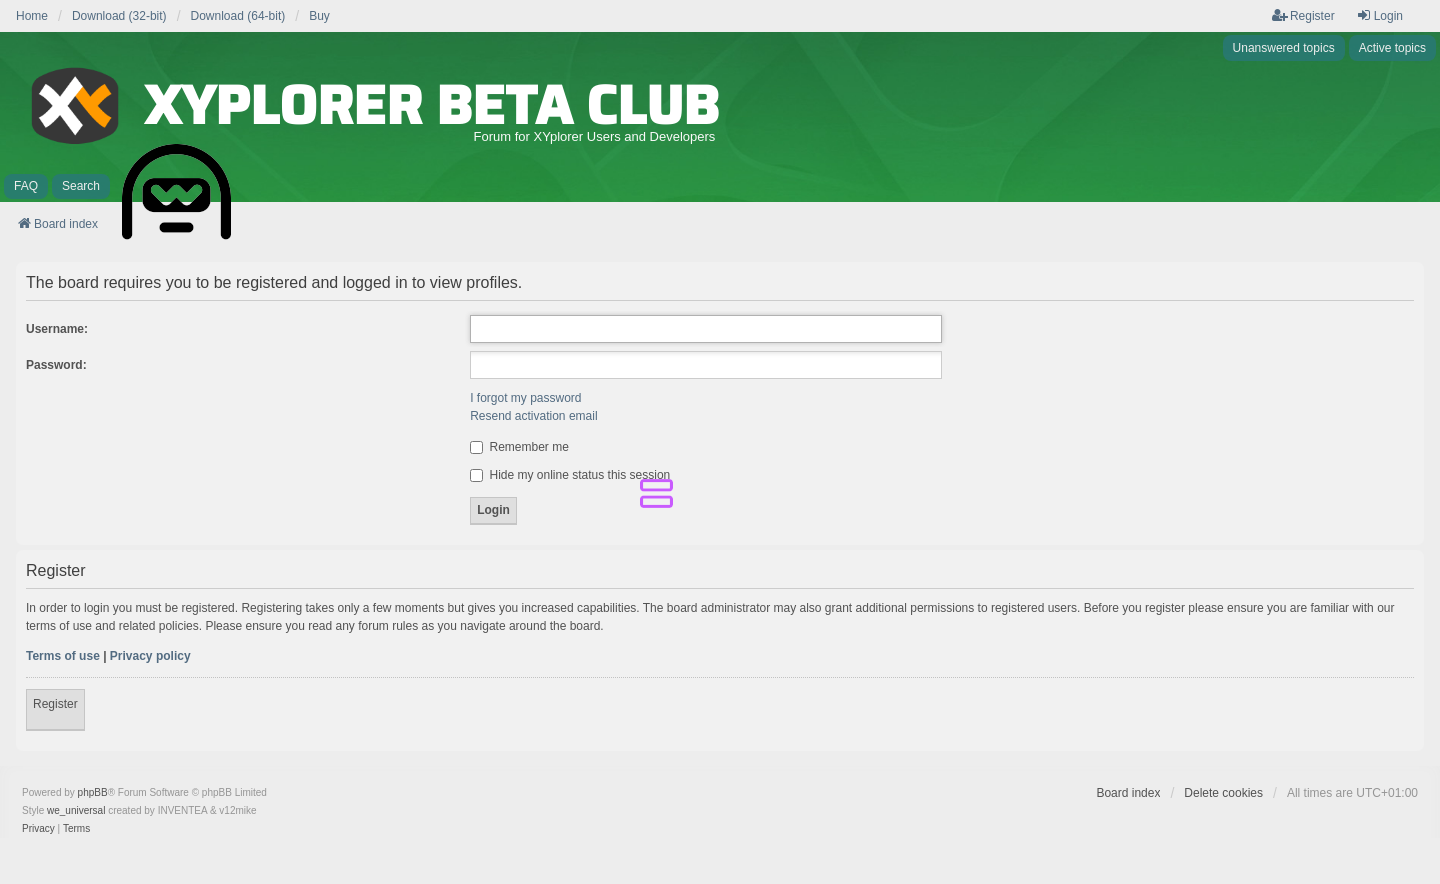 This screenshot has width=1440, height=884. What do you see at coordinates (656, 493) in the screenshot?
I see `switch to row layout view` at bounding box center [656, 493].